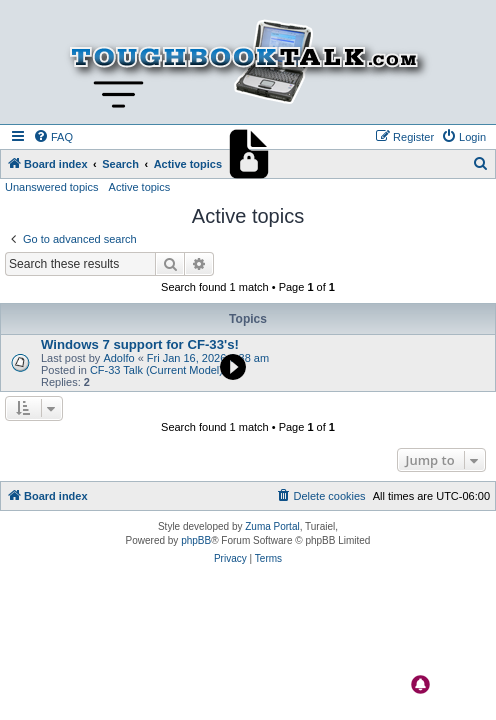 This screenshot has width=496, height=720. What do you see at coordinates (420, 684) in the screenshot?
I see `view notifications` at bounding box center [420, 684].